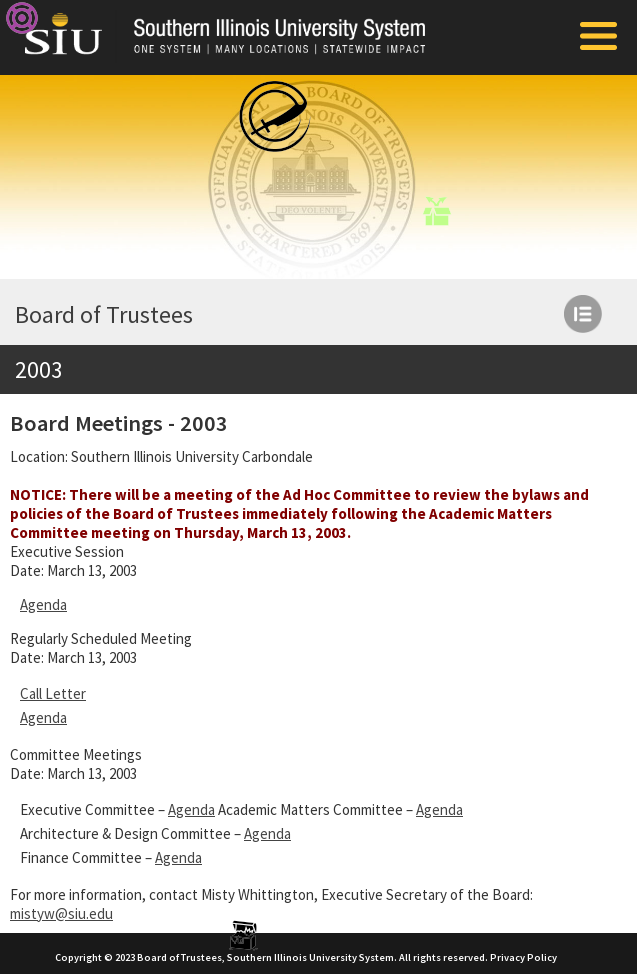  Describe the element at coordinates (274, 116) in the screenshot. I see `activate spin attack or special sword ability` at that location.